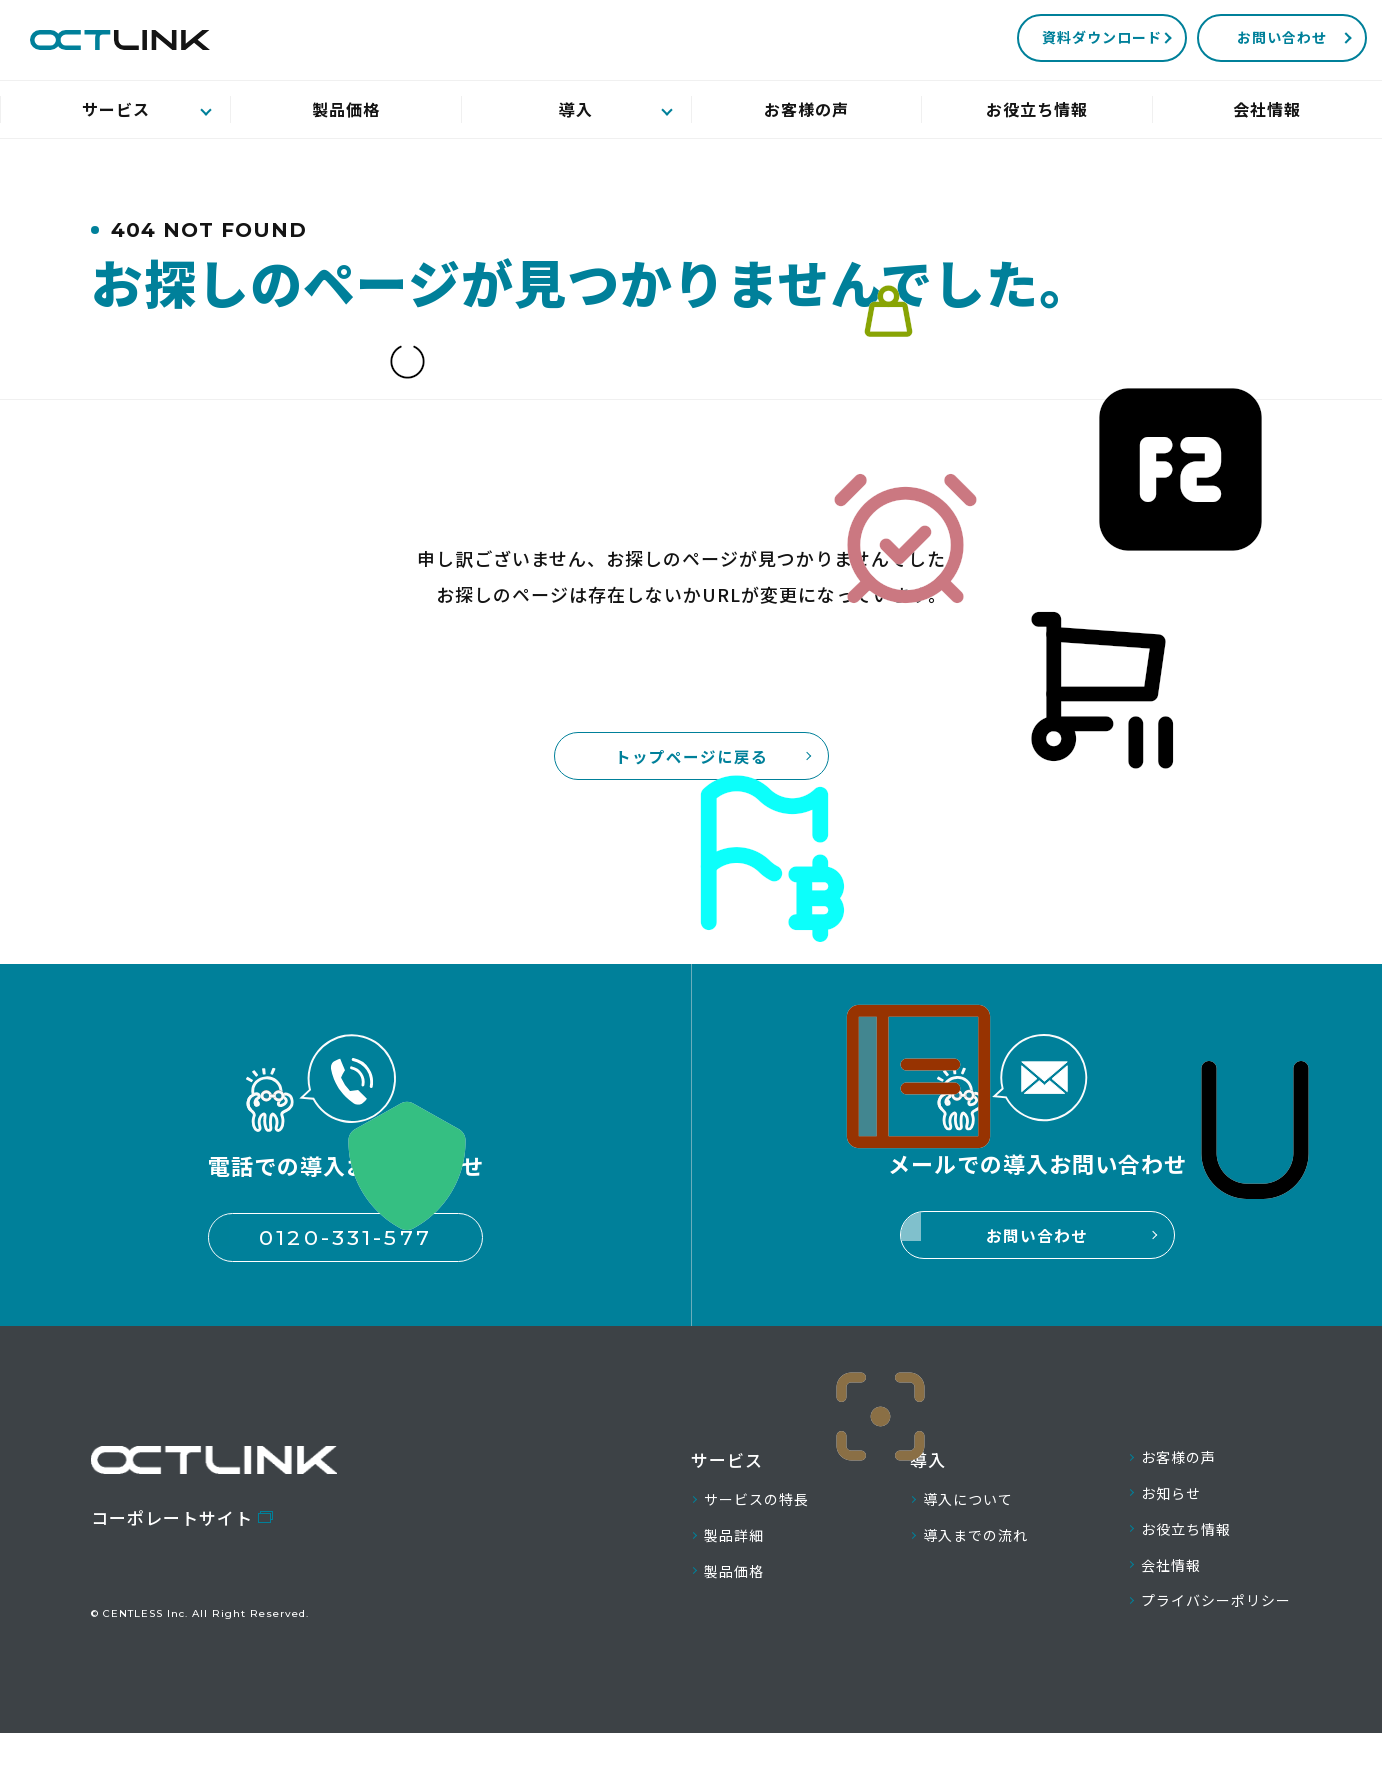 This screenshot has height=1775, width=1382. Describe the element at coordinates (1255, 1130) in the screenshot. I see `represents the letter U in text or keyboard input` at that location.